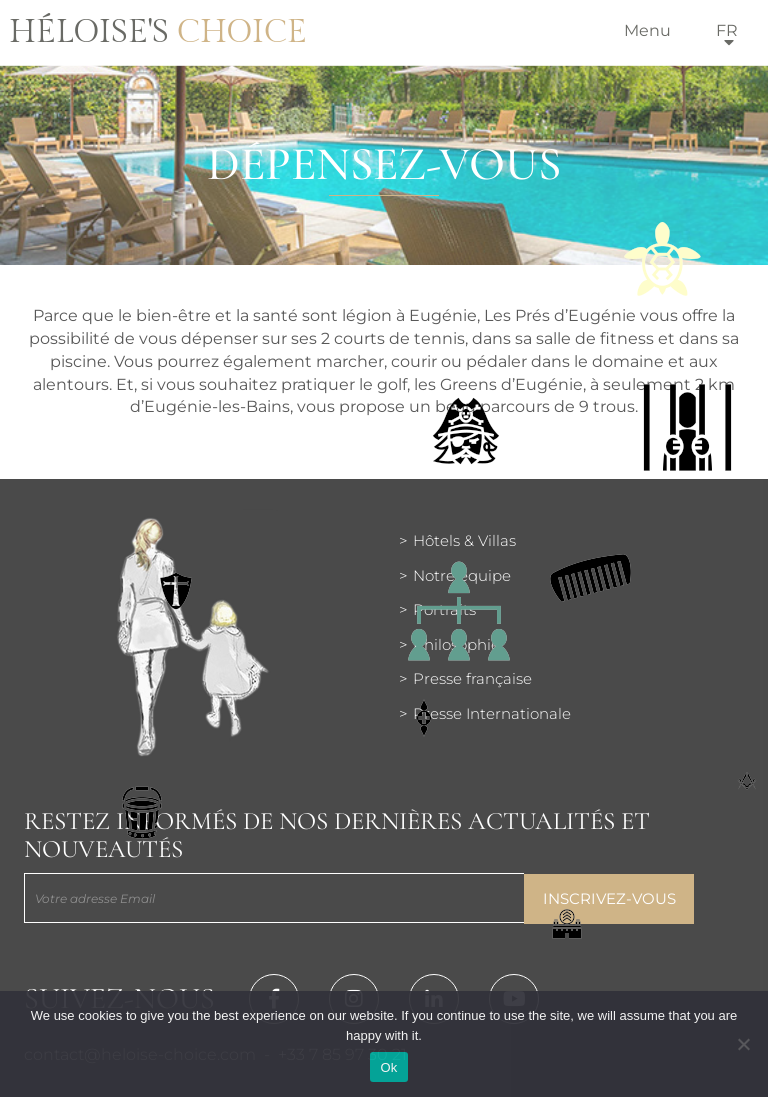  I want to click on freemasonry or masonic lodge symbol, so click(747, 781).